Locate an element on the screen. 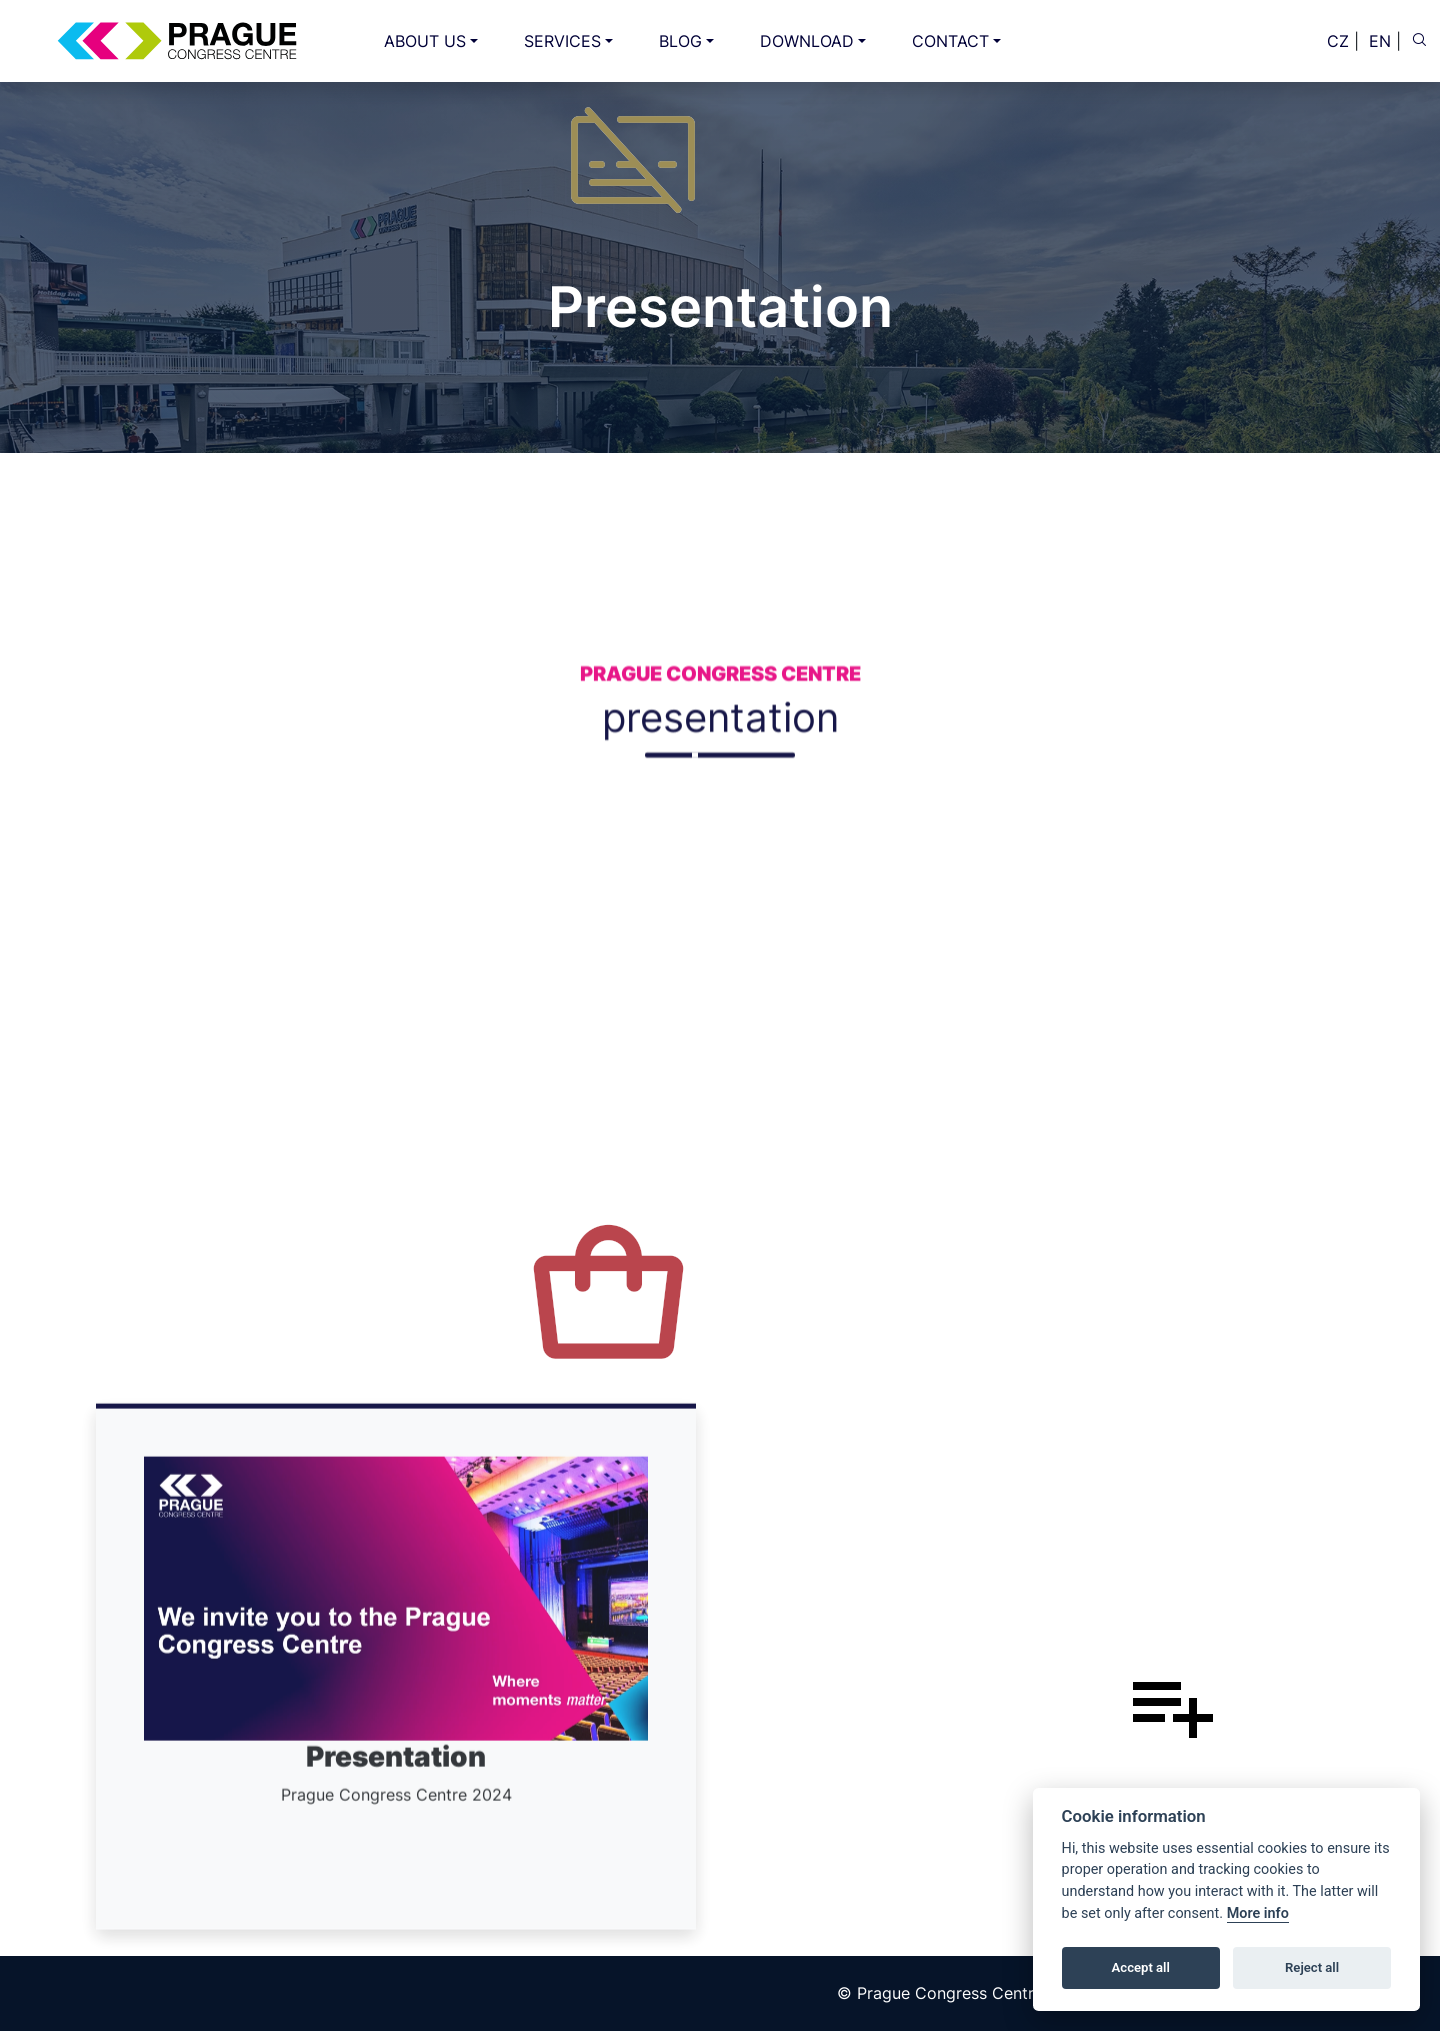 Image resolution: width=1440 pixels, height=2031 pixels. disable subtitles or closed captions is located at coordinates (633, 160).